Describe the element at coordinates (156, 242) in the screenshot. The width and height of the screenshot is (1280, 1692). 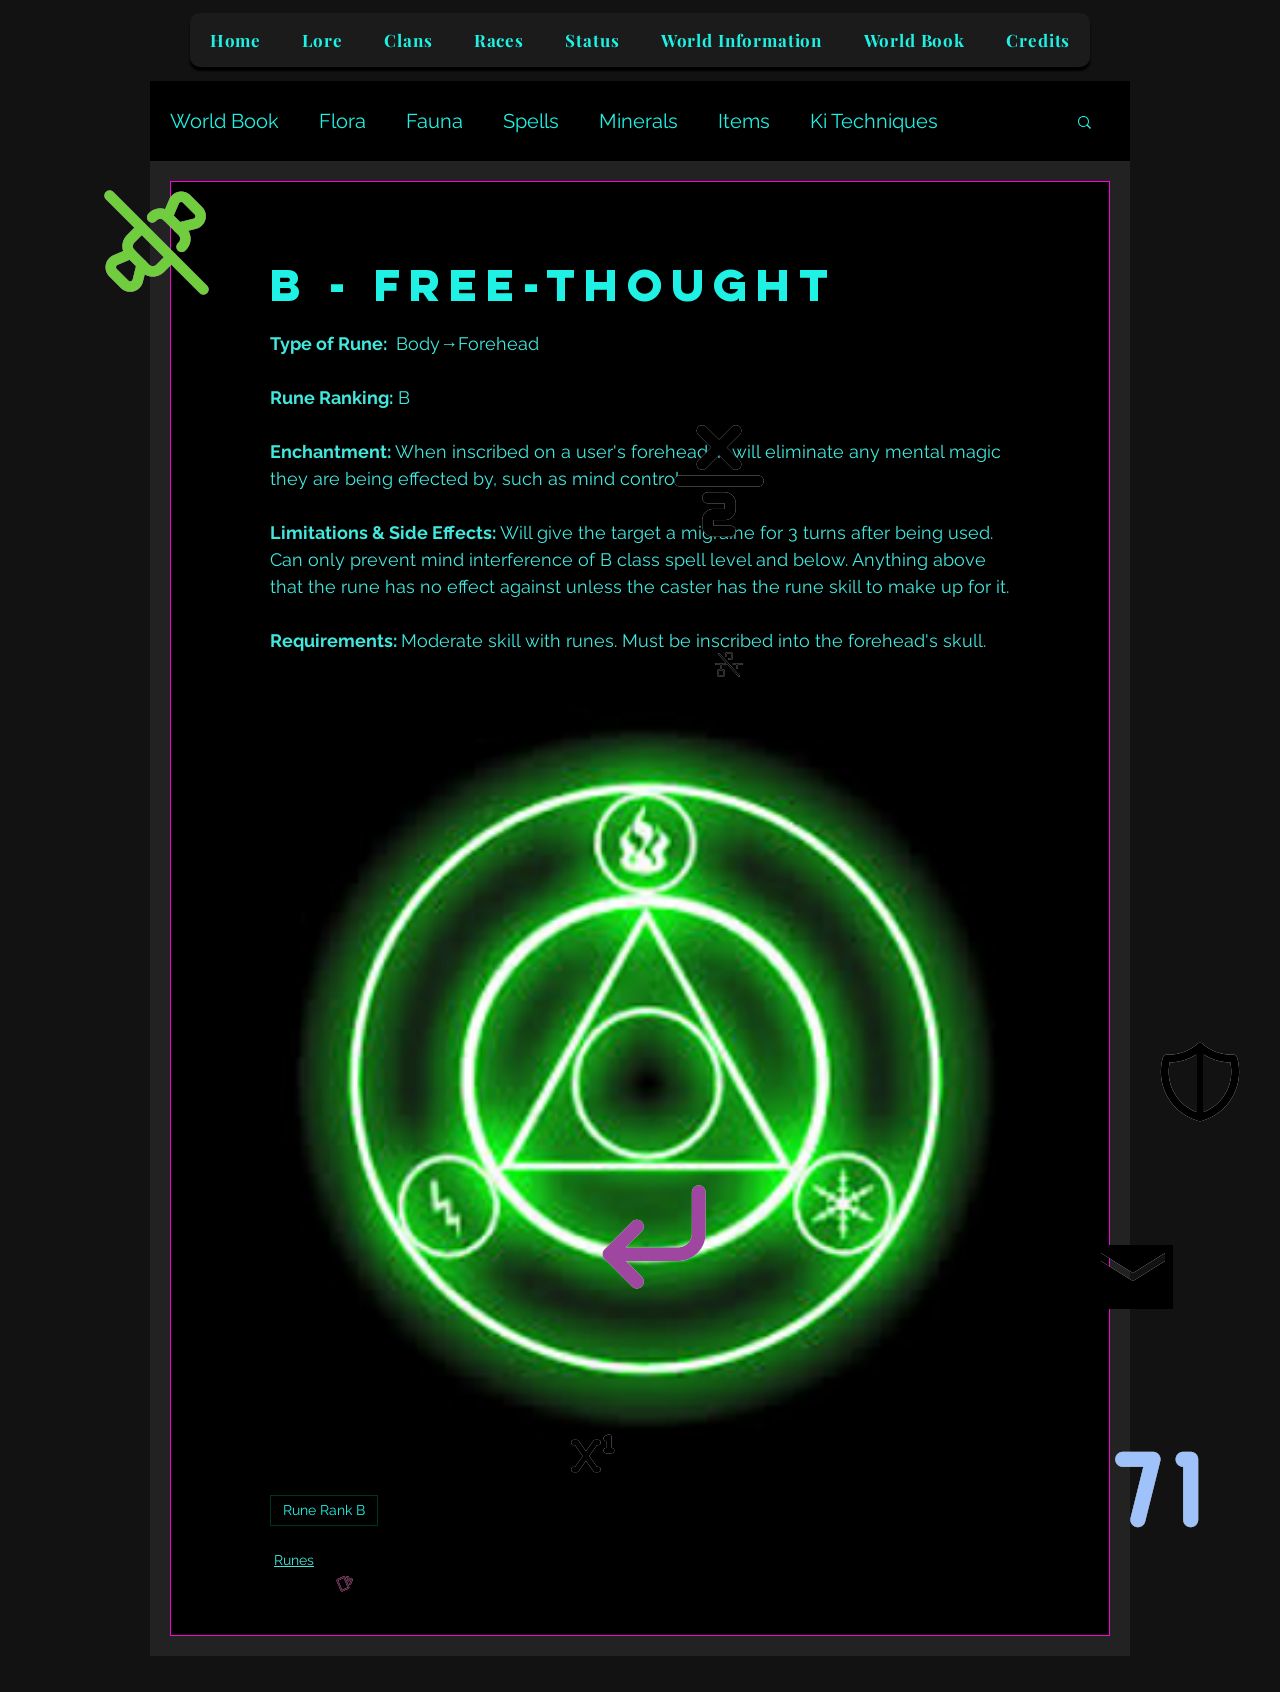
I see `disable candy or sweets mode` at that location.